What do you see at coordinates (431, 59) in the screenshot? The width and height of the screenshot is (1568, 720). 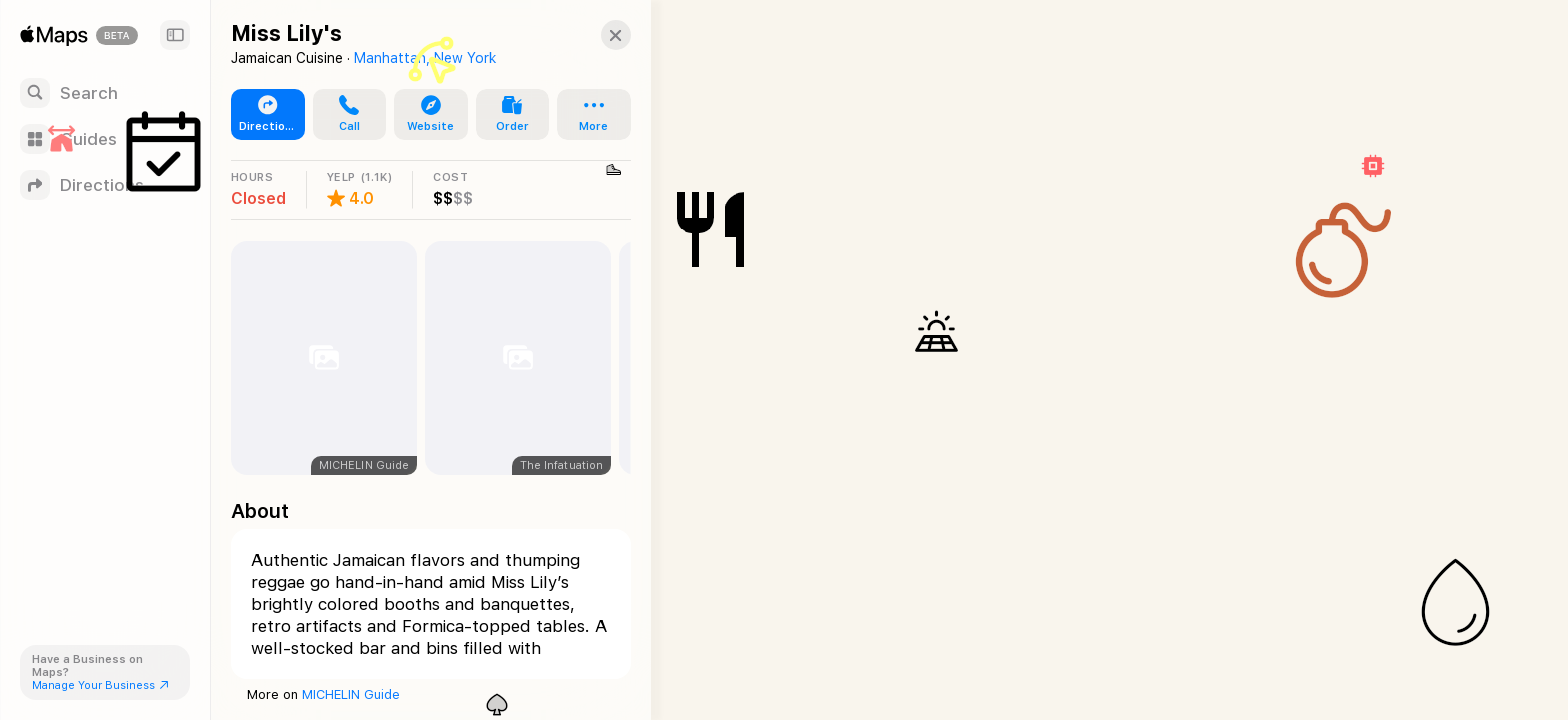 I see `edit or manipulate a vector path` at bounding box center [431, 59].